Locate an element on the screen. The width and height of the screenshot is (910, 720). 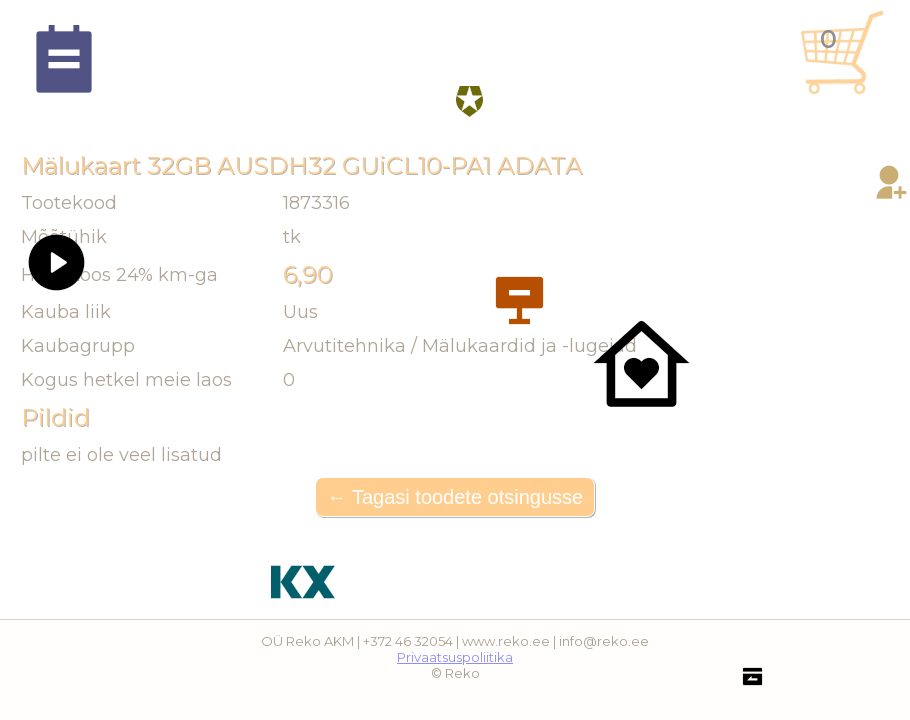
add a new user or contact is located at coordinates (889, 183).